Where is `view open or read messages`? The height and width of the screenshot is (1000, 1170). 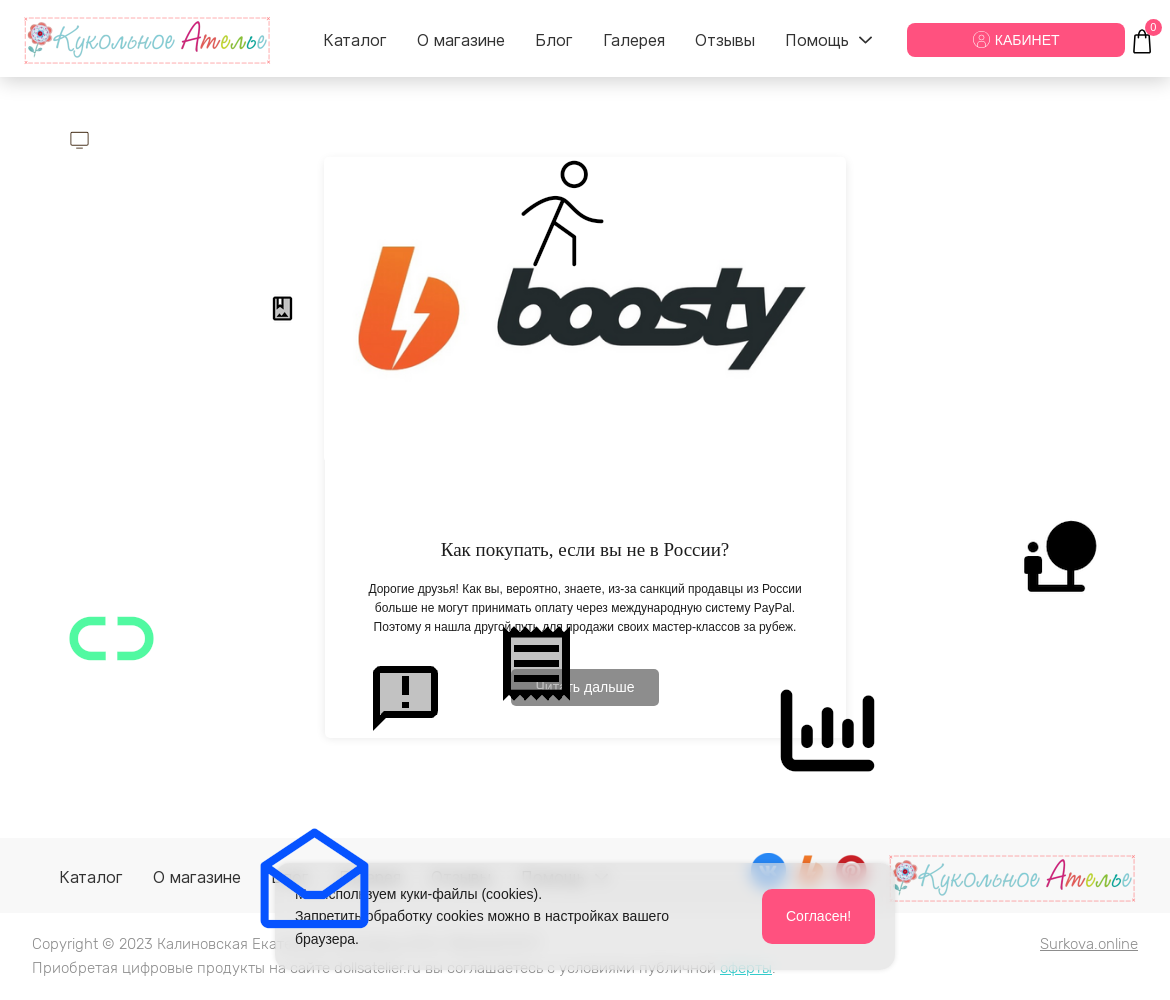 view open or read messages is located at coordinates (314, 882).